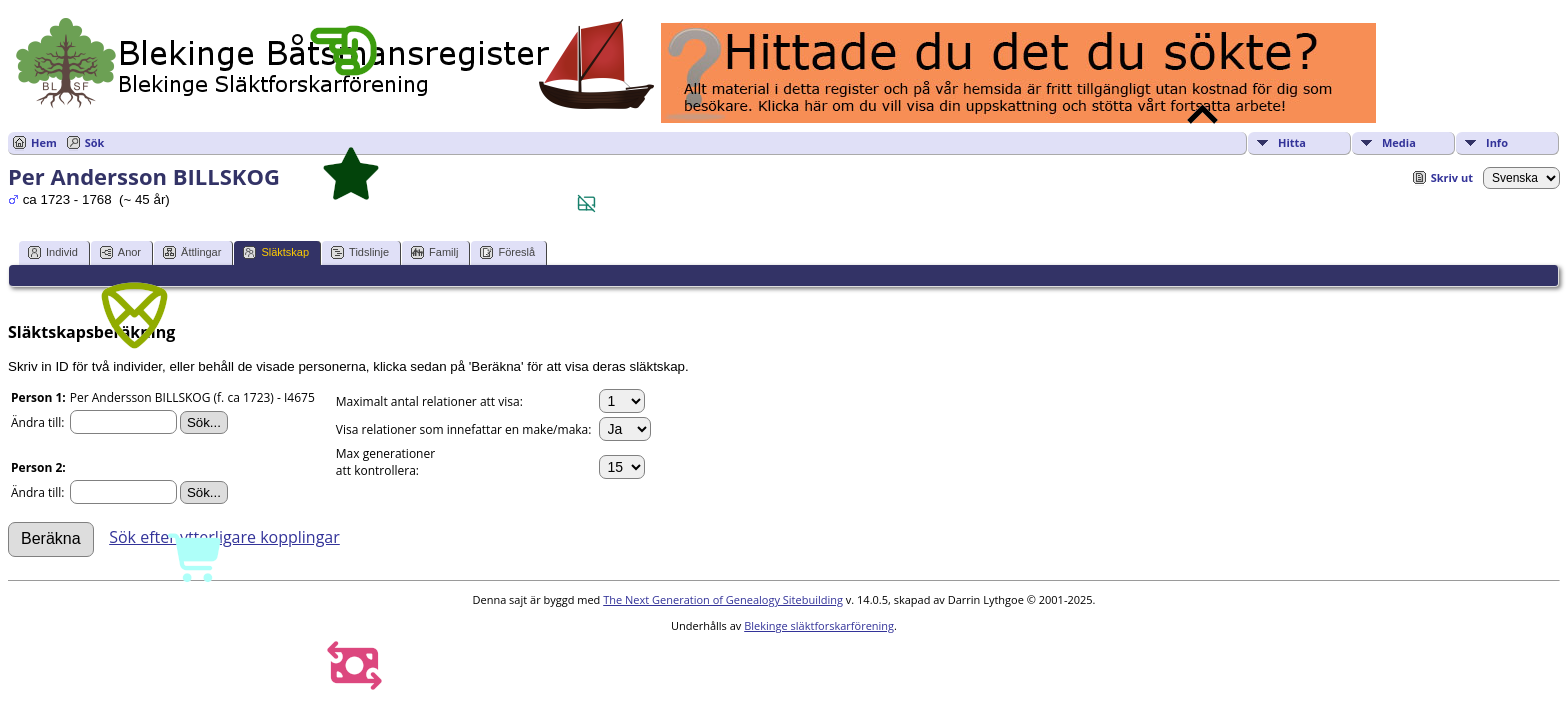  What do you see at coordinates (134, 315) in the screenshot?
I see `open ctemplar secure email service` at bounding box center [134, 315].